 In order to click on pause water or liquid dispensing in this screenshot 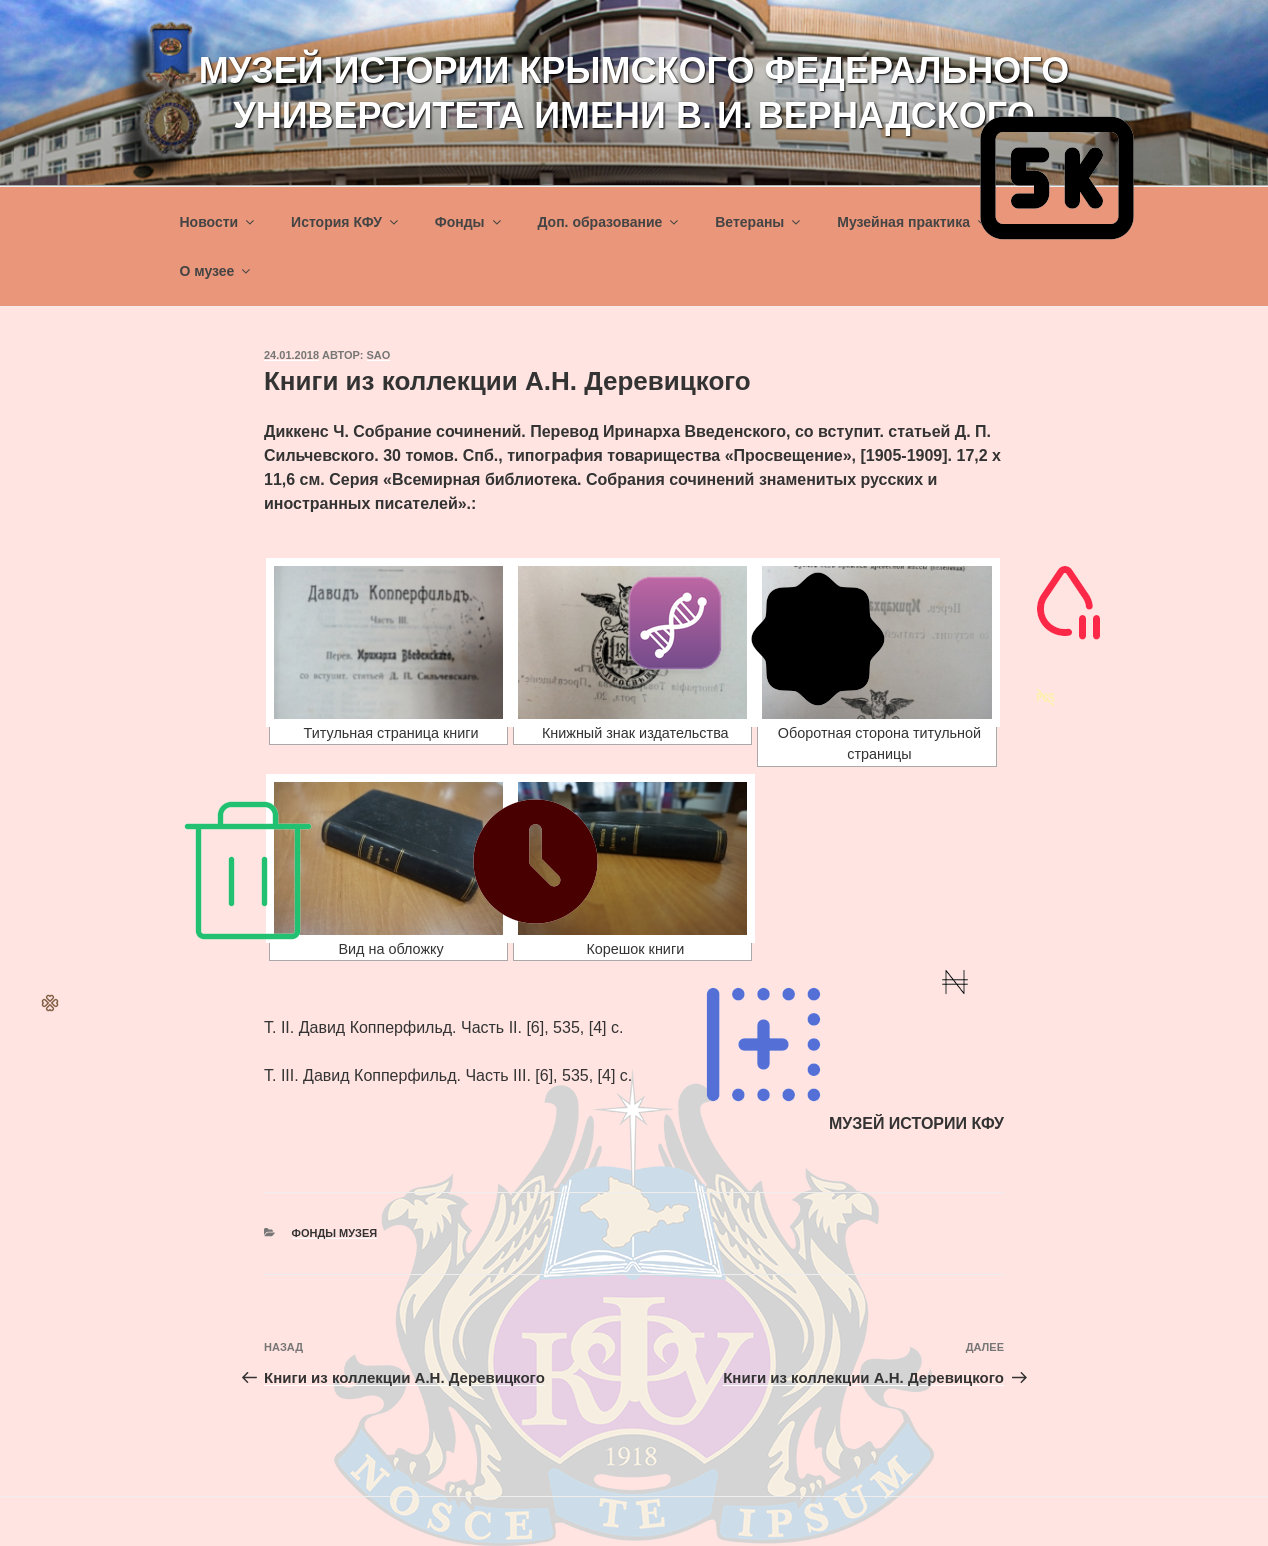, I will do `click(1065, 601)`.